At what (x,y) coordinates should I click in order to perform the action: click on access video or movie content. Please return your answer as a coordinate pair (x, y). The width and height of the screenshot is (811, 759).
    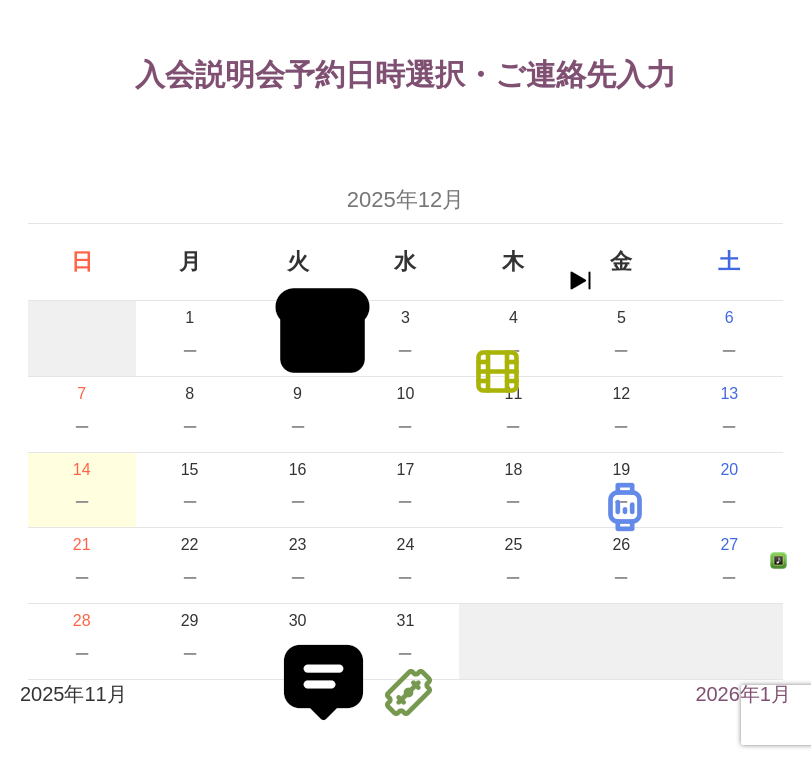
    Looking at the image, I should click on (497, 371).